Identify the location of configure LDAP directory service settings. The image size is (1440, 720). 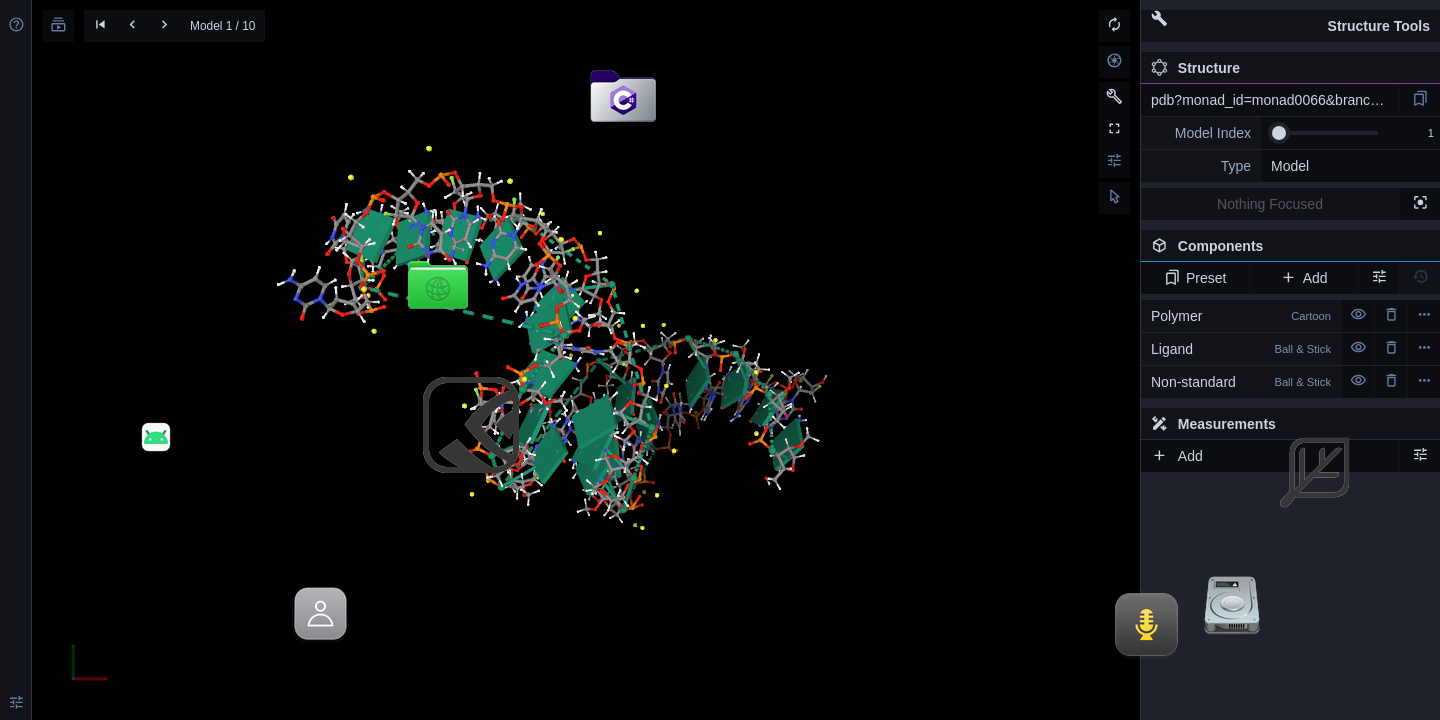
(320, 614).